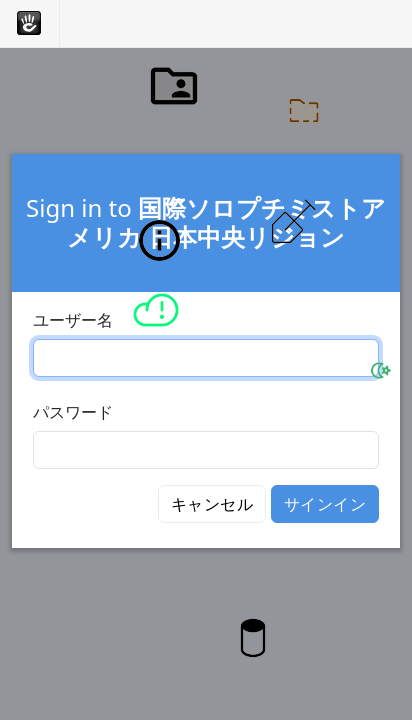 Image resolution: width=412 pixels, height=720 pixels. Describe the element at coordinates (159, 240) in the screenshot. I see `view more information or details` at that location.